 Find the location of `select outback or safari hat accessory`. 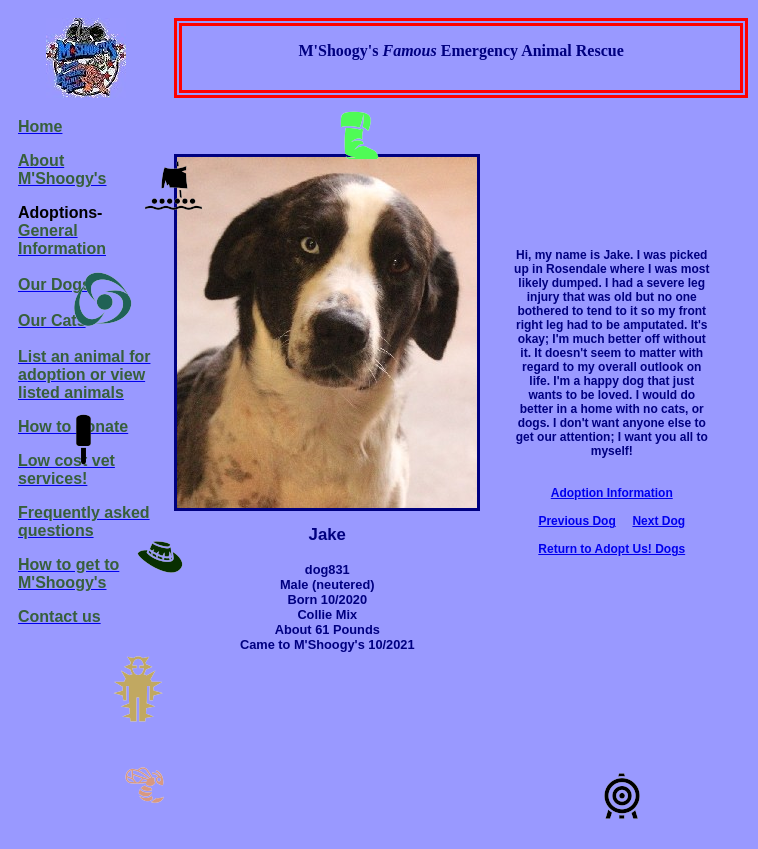

select outback or safari hat accessory is located at coordinates (160, 557).